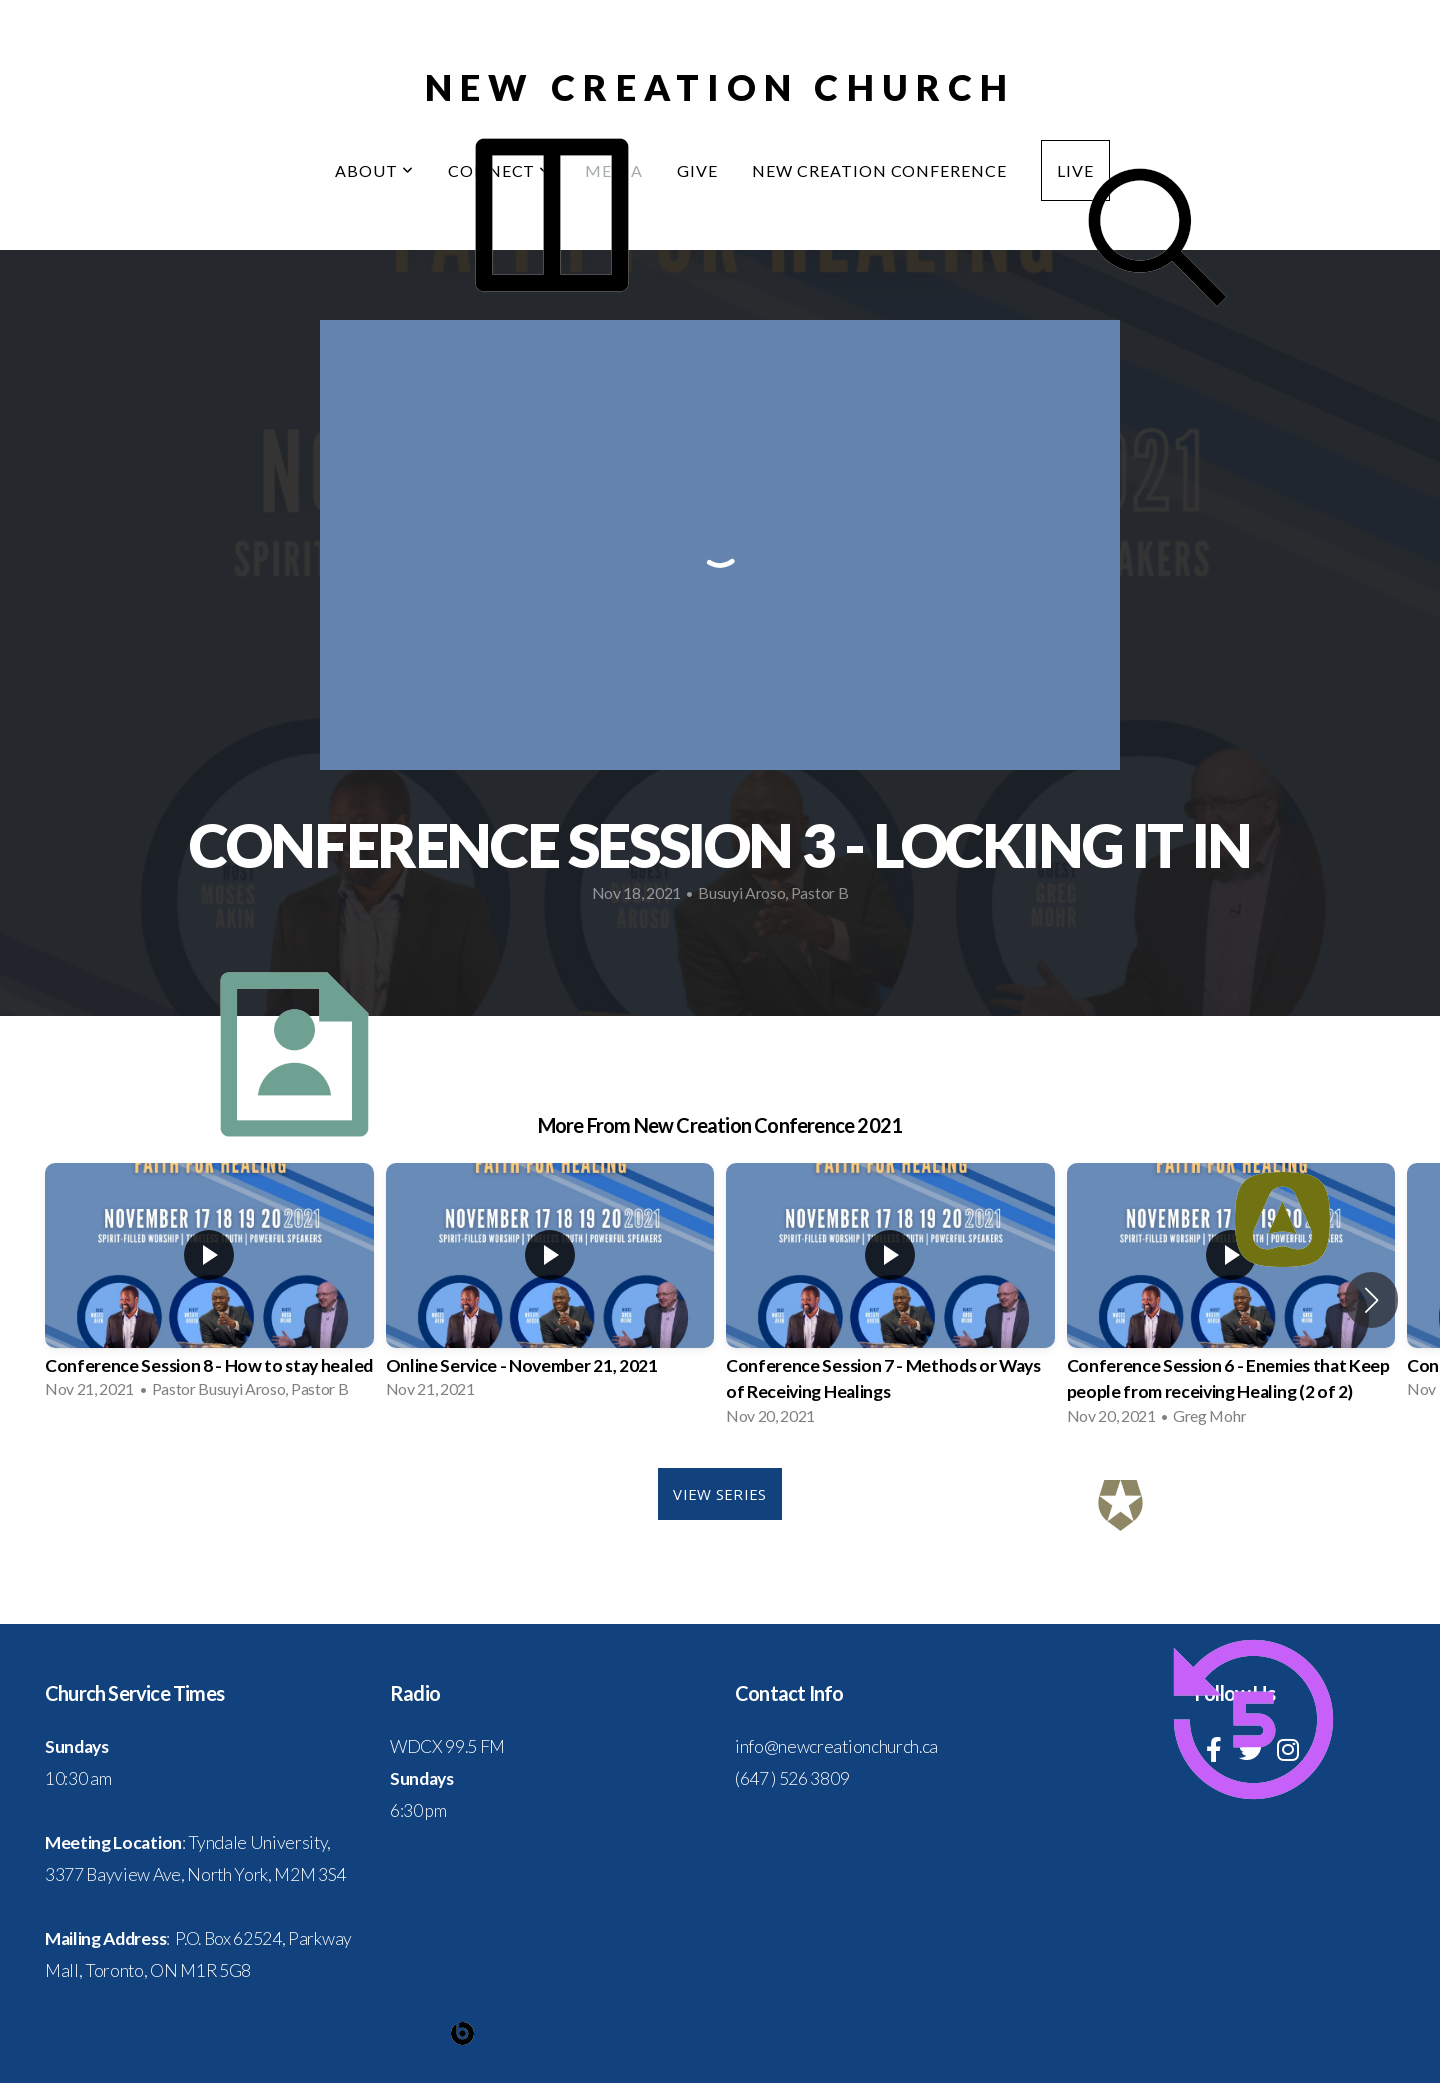  I want to click on Auth0 identity and authentication service logo, so click(1120, 1505).